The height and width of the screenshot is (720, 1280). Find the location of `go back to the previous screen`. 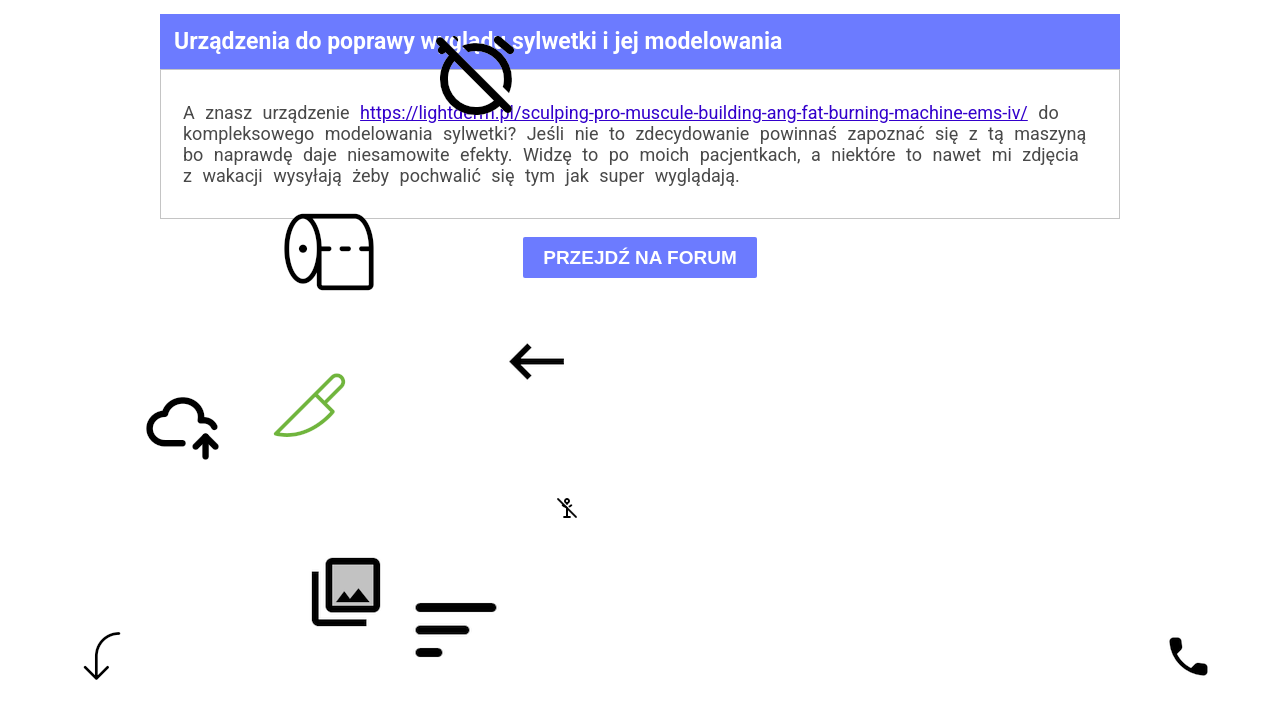

go back to the previous screen is located at coordinates (536, 361).